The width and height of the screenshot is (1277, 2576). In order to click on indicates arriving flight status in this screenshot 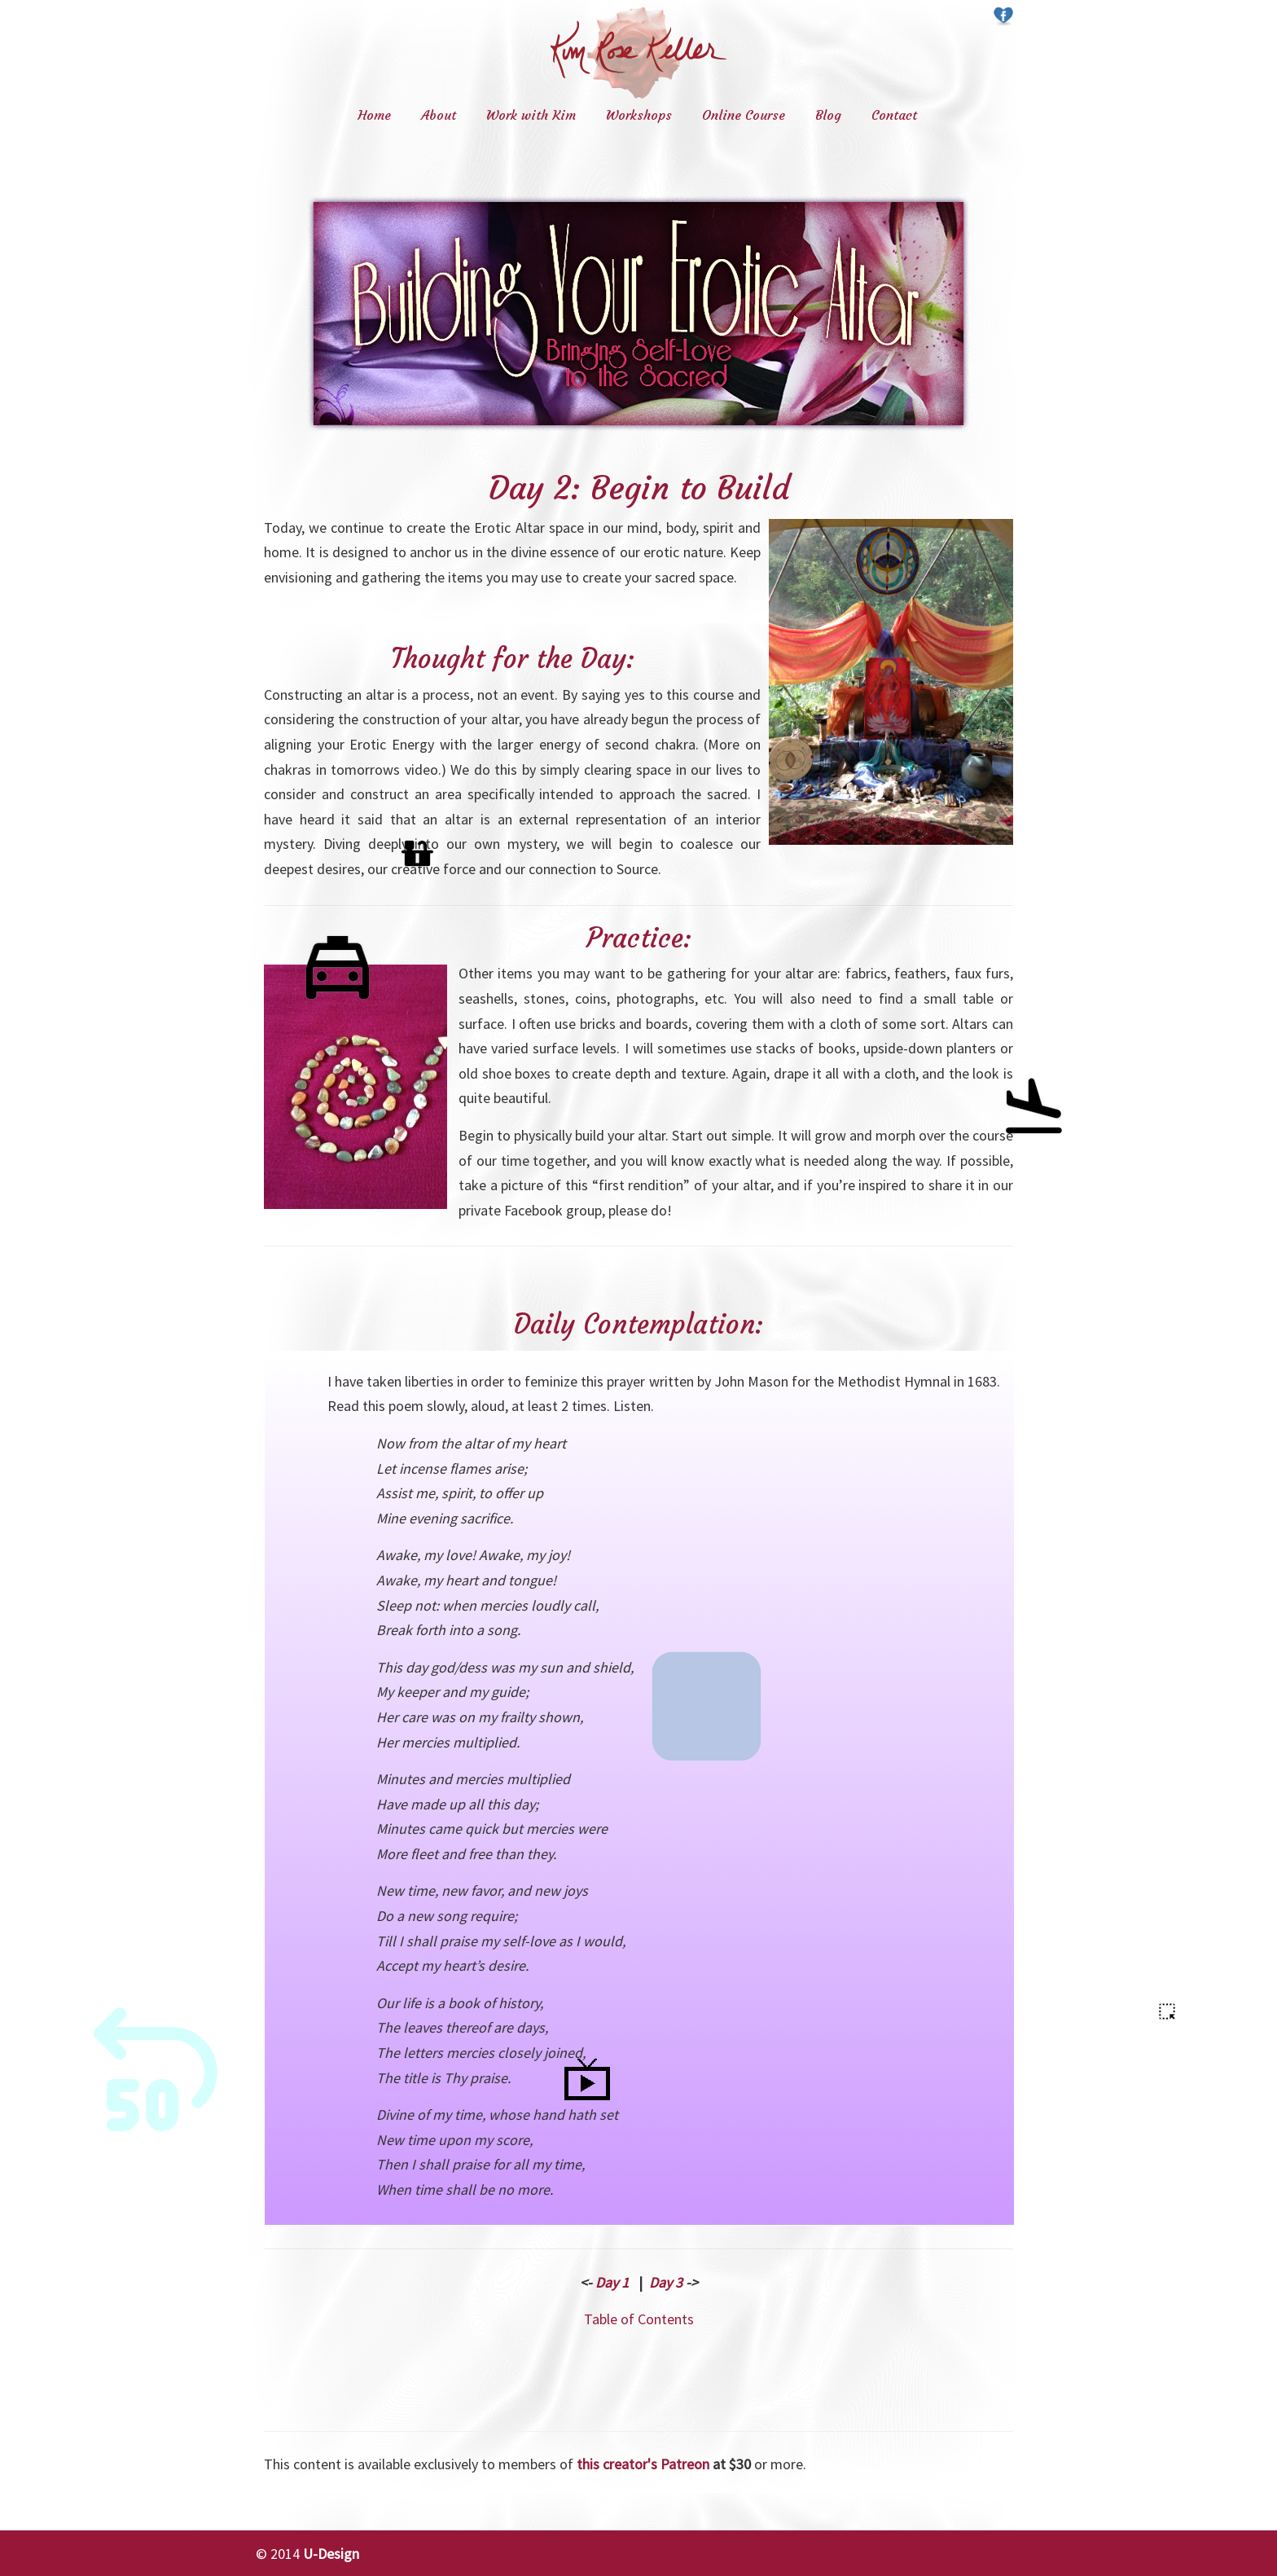, I will do `click(1033, 1106)`.